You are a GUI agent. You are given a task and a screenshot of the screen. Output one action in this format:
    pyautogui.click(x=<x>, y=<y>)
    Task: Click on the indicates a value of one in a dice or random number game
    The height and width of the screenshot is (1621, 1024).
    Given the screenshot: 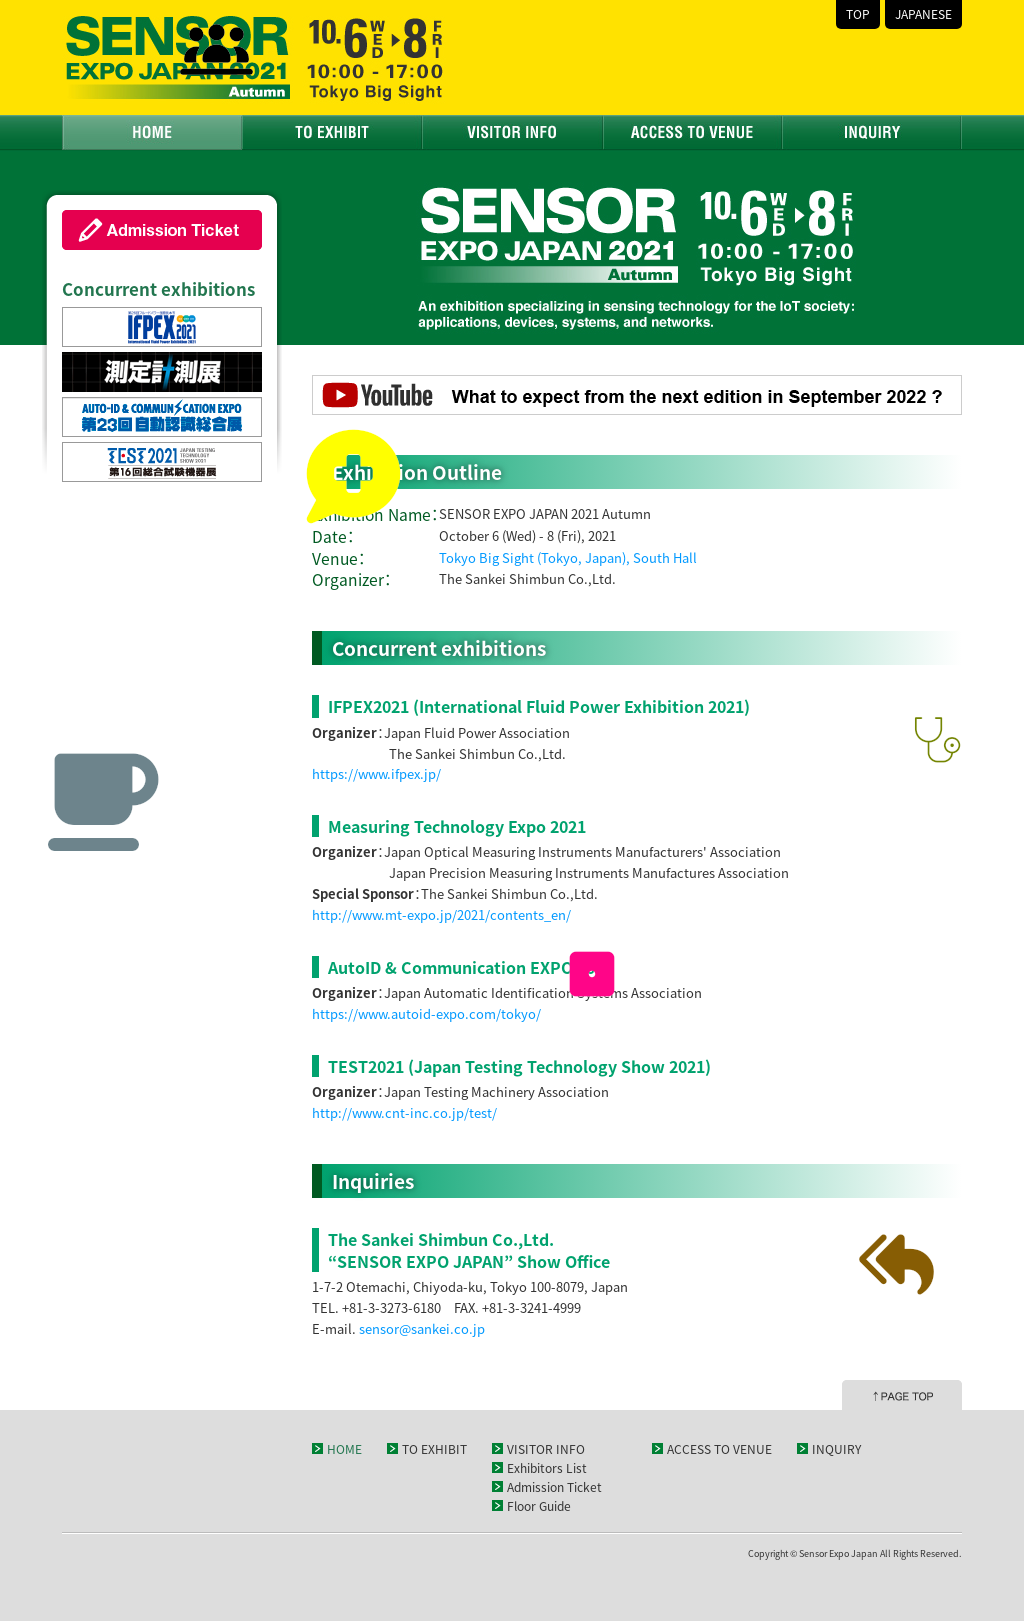 What is the action you would take?
    pyautogui.click(x=592, y=974)
    